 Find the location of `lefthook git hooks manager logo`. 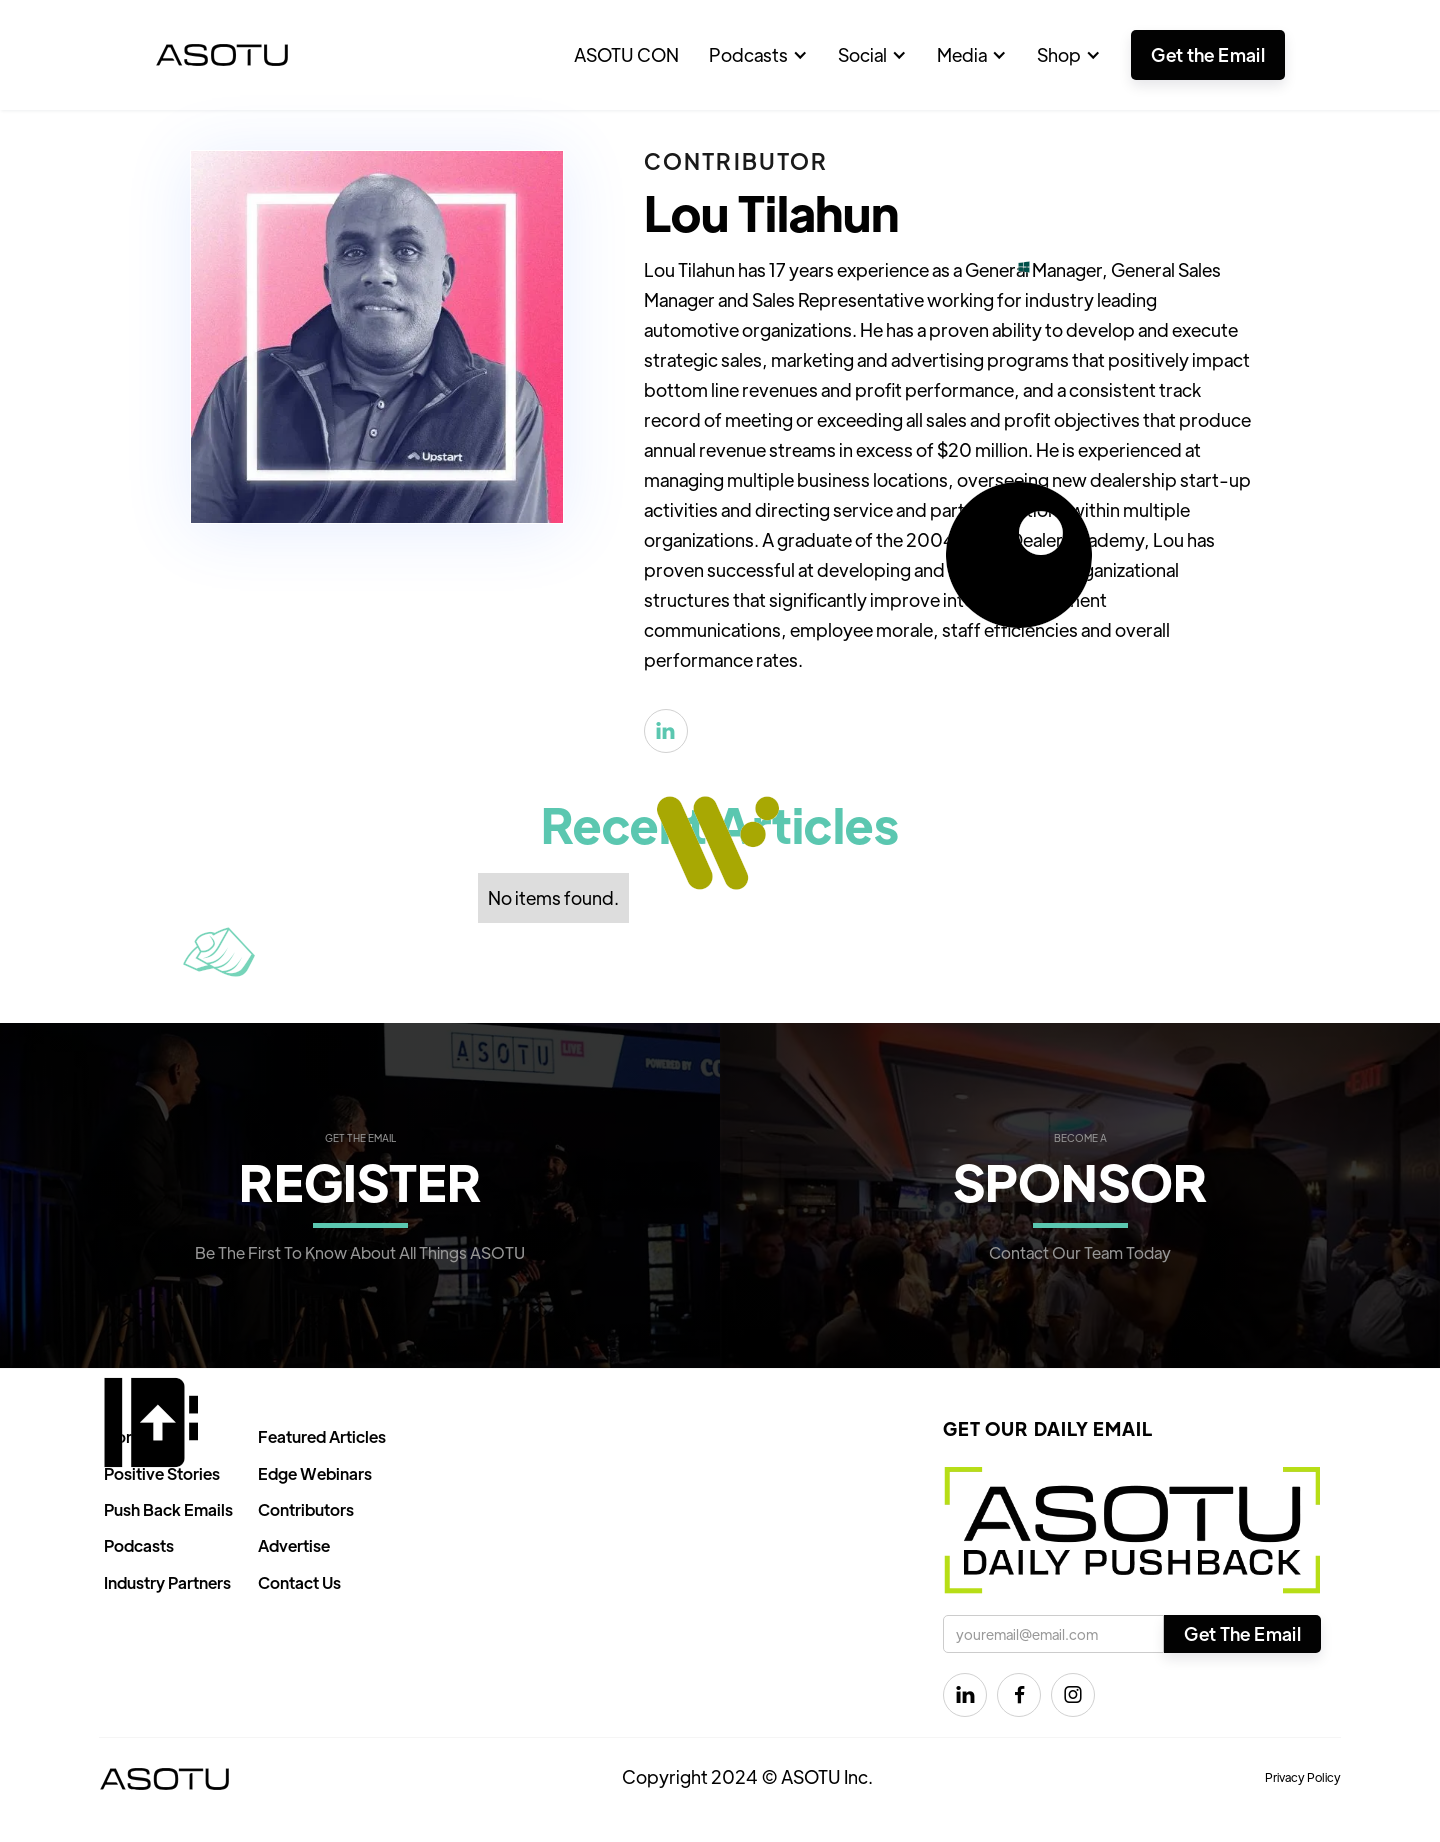

lefthook git hooks manager logo is located at coordinates (219, 952).